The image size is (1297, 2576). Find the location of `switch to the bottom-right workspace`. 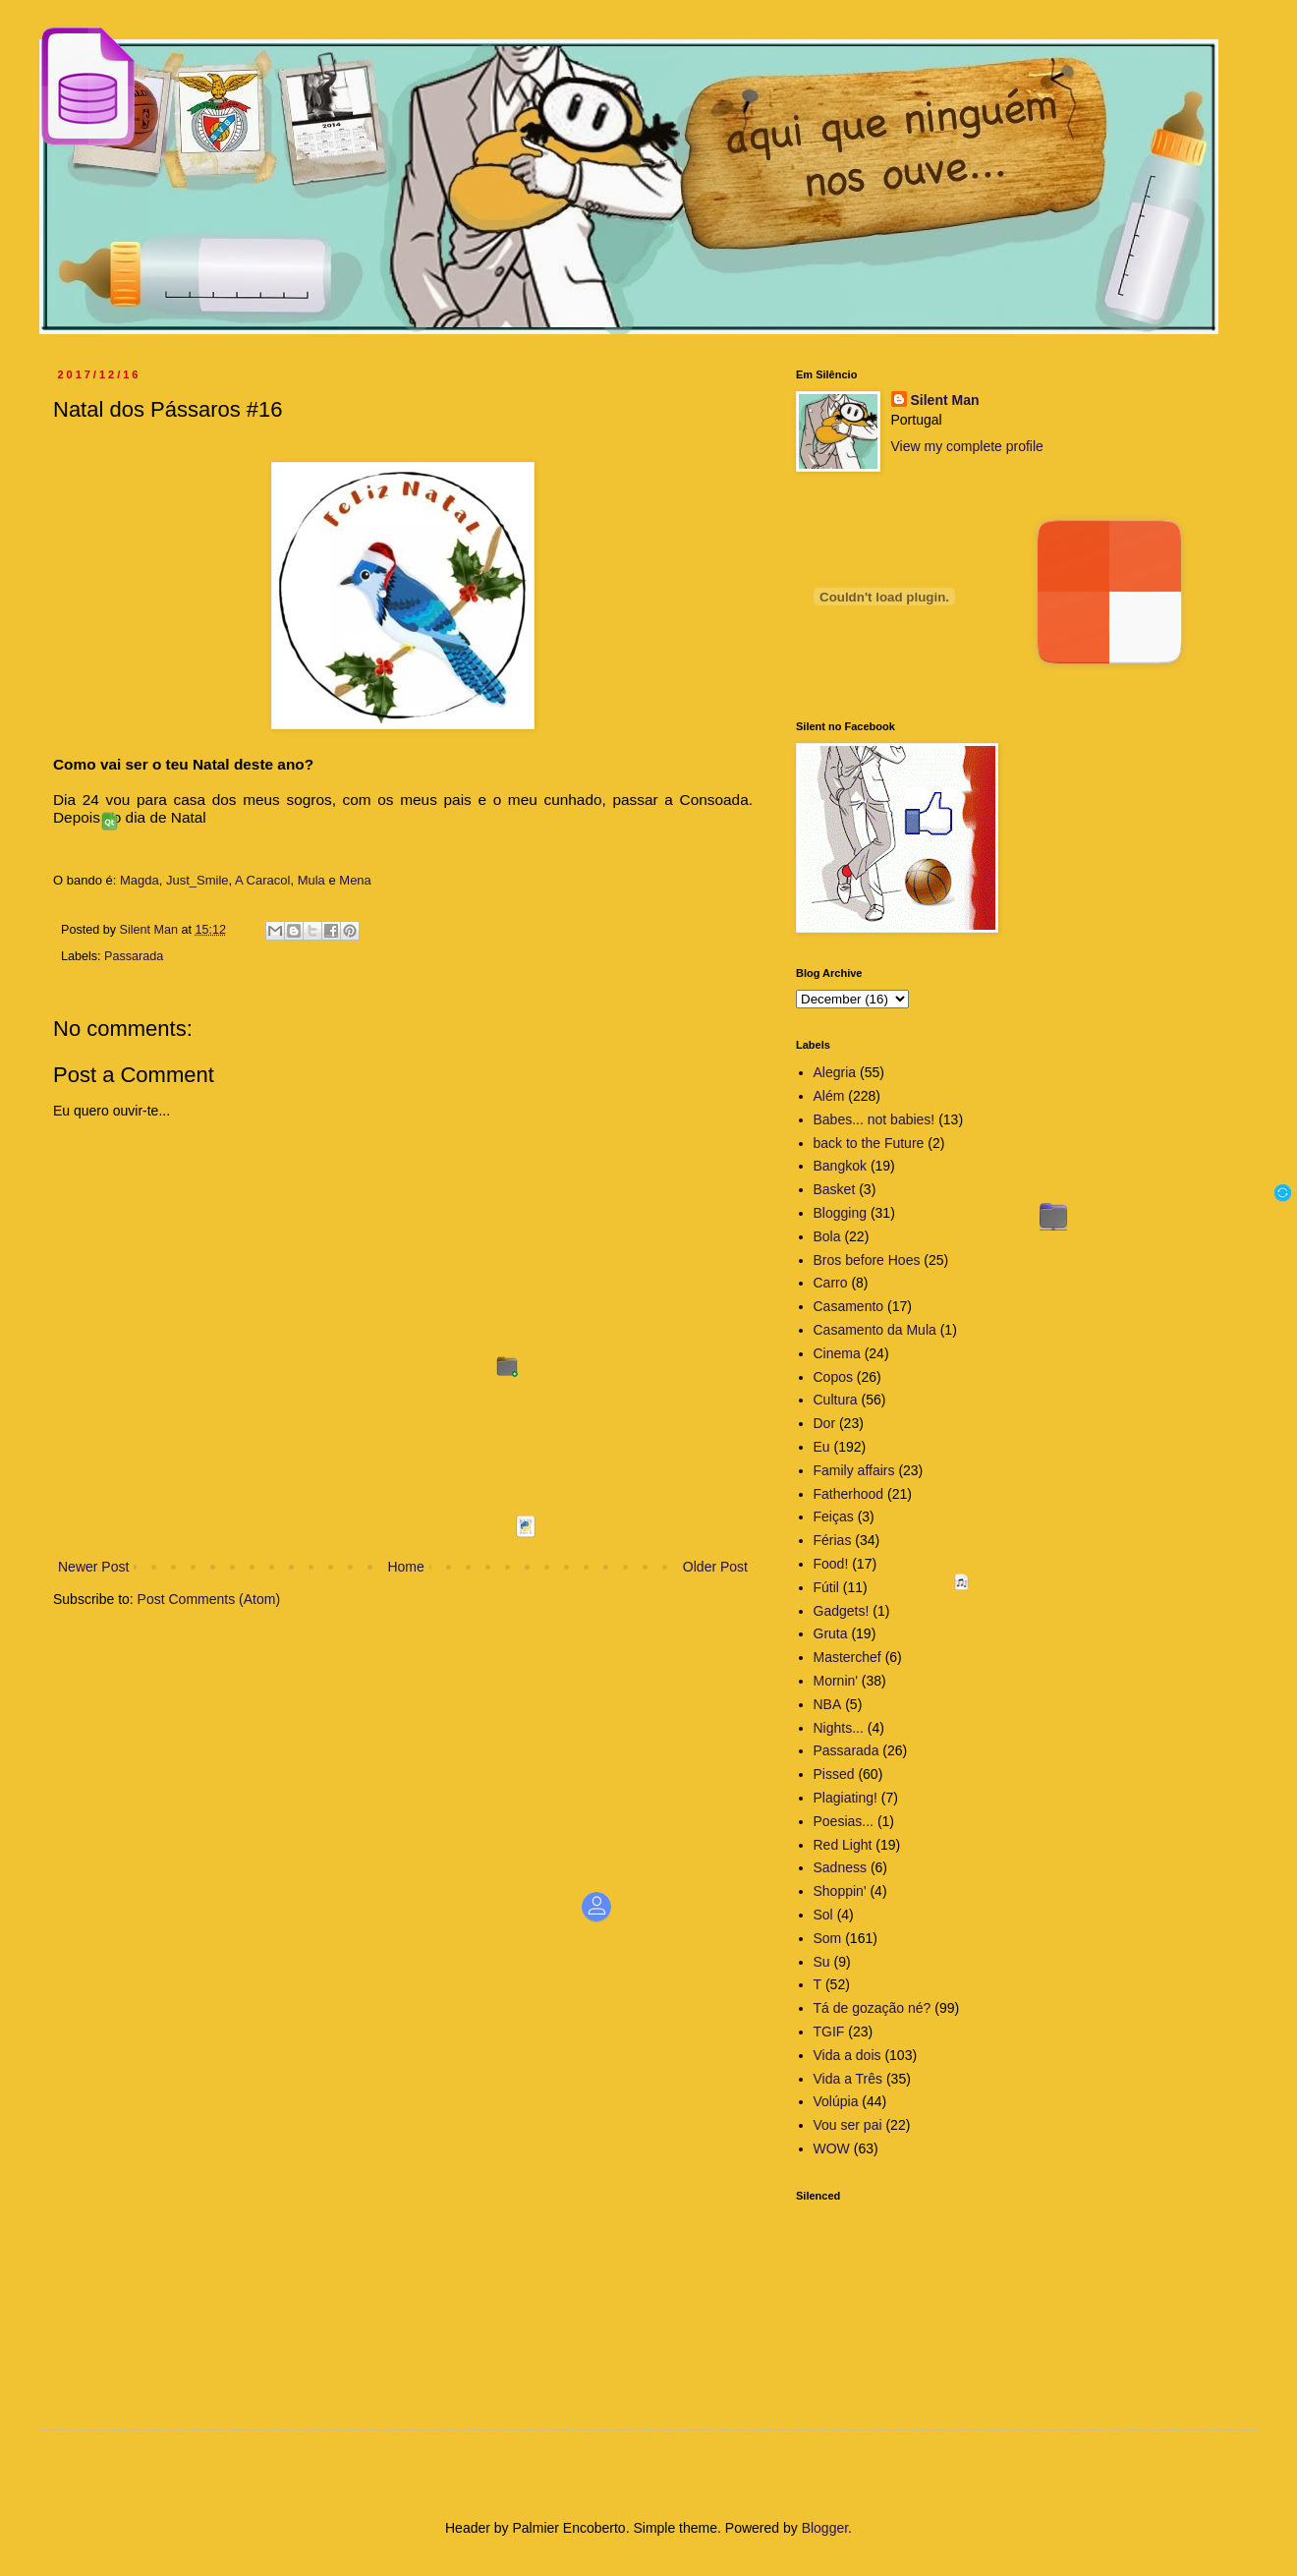

switch to the bottom-right workspace is located at coordinates (1109, 592).